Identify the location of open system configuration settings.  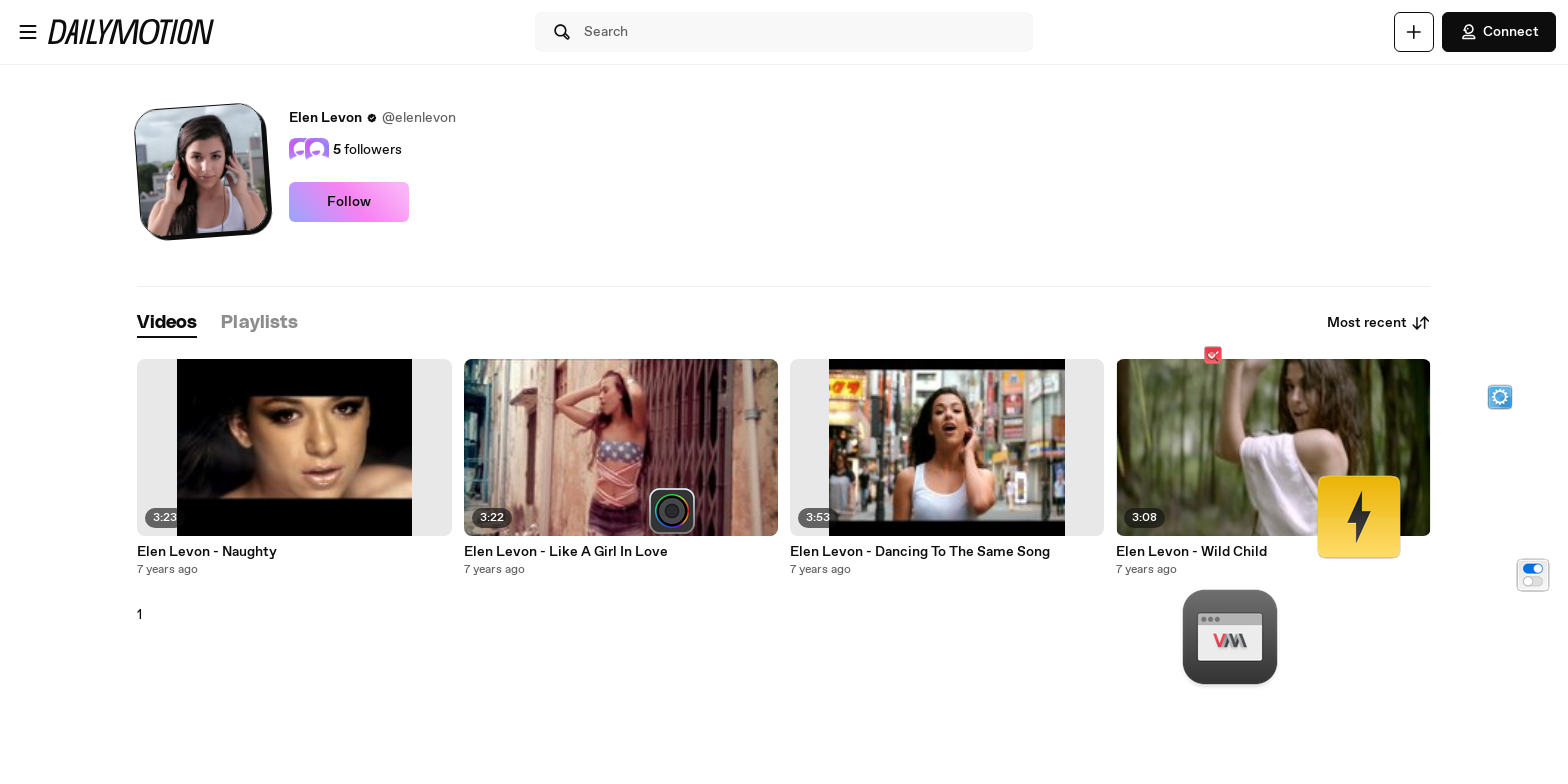
(1213, 355).